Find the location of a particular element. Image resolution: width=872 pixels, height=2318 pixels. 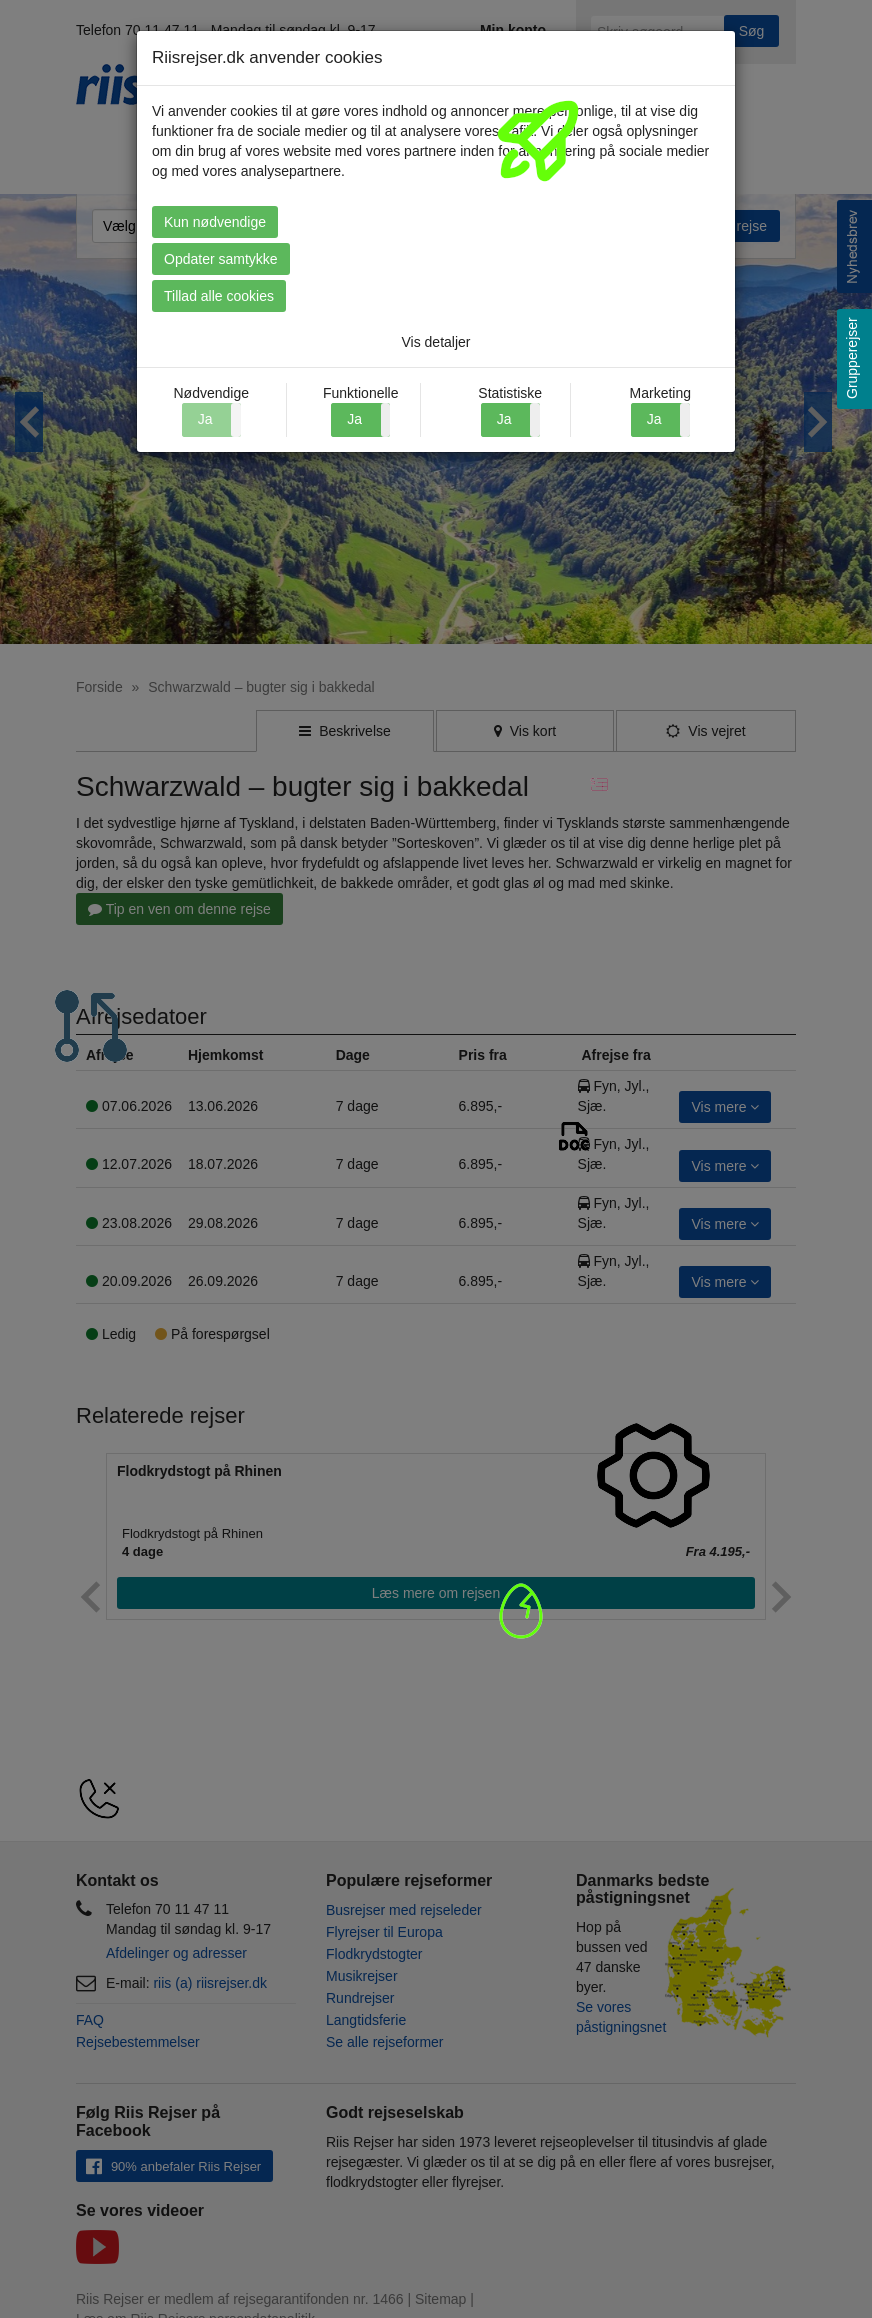

indicates a cracked or broken item is located at coordinates (521, 1611).